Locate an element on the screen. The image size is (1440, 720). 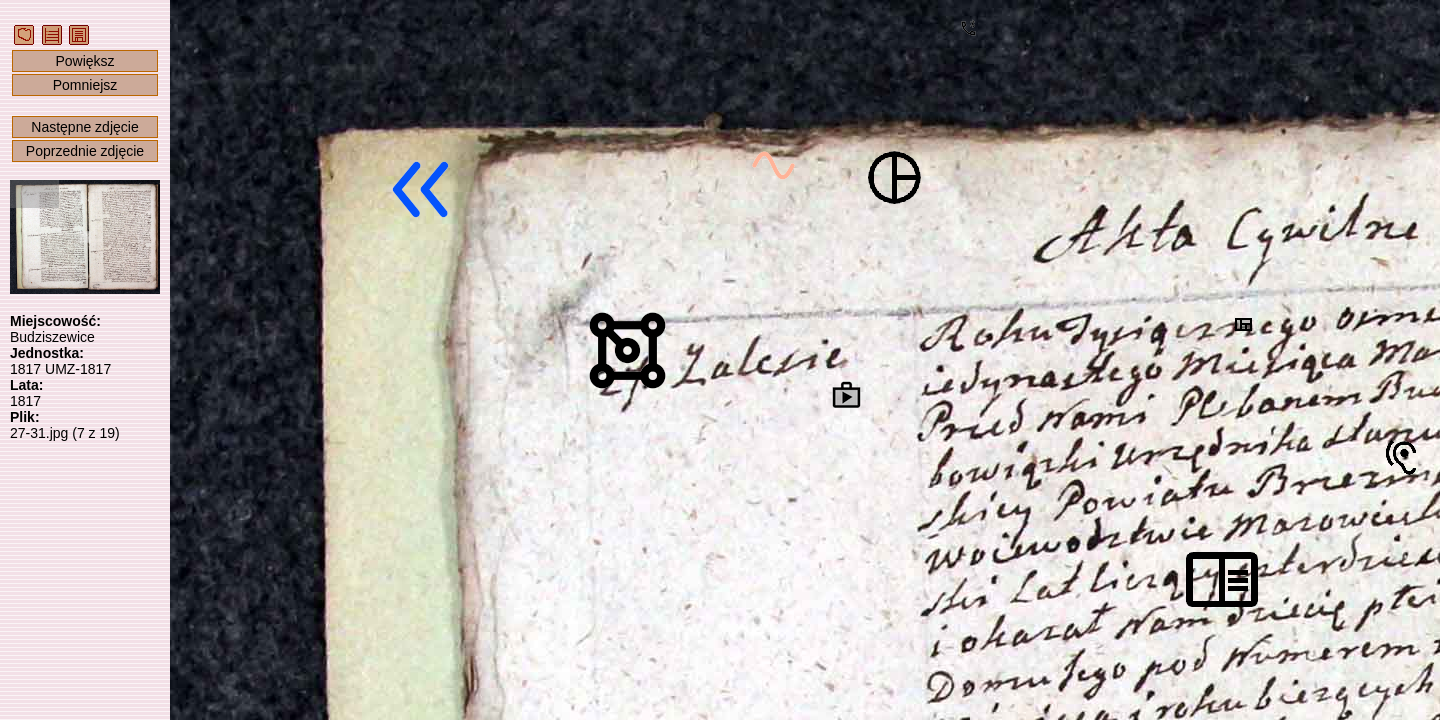
audio or sound wave visualization is located at coordinates (773, 165).